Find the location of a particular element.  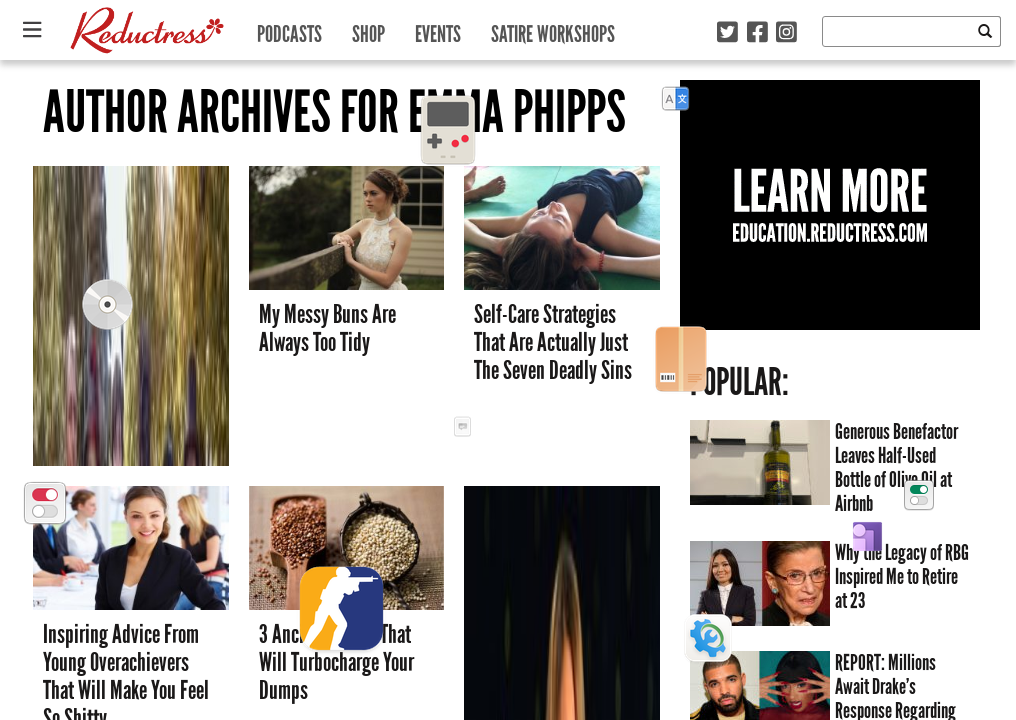

access language and region settings is located at coordinates (675, 98).